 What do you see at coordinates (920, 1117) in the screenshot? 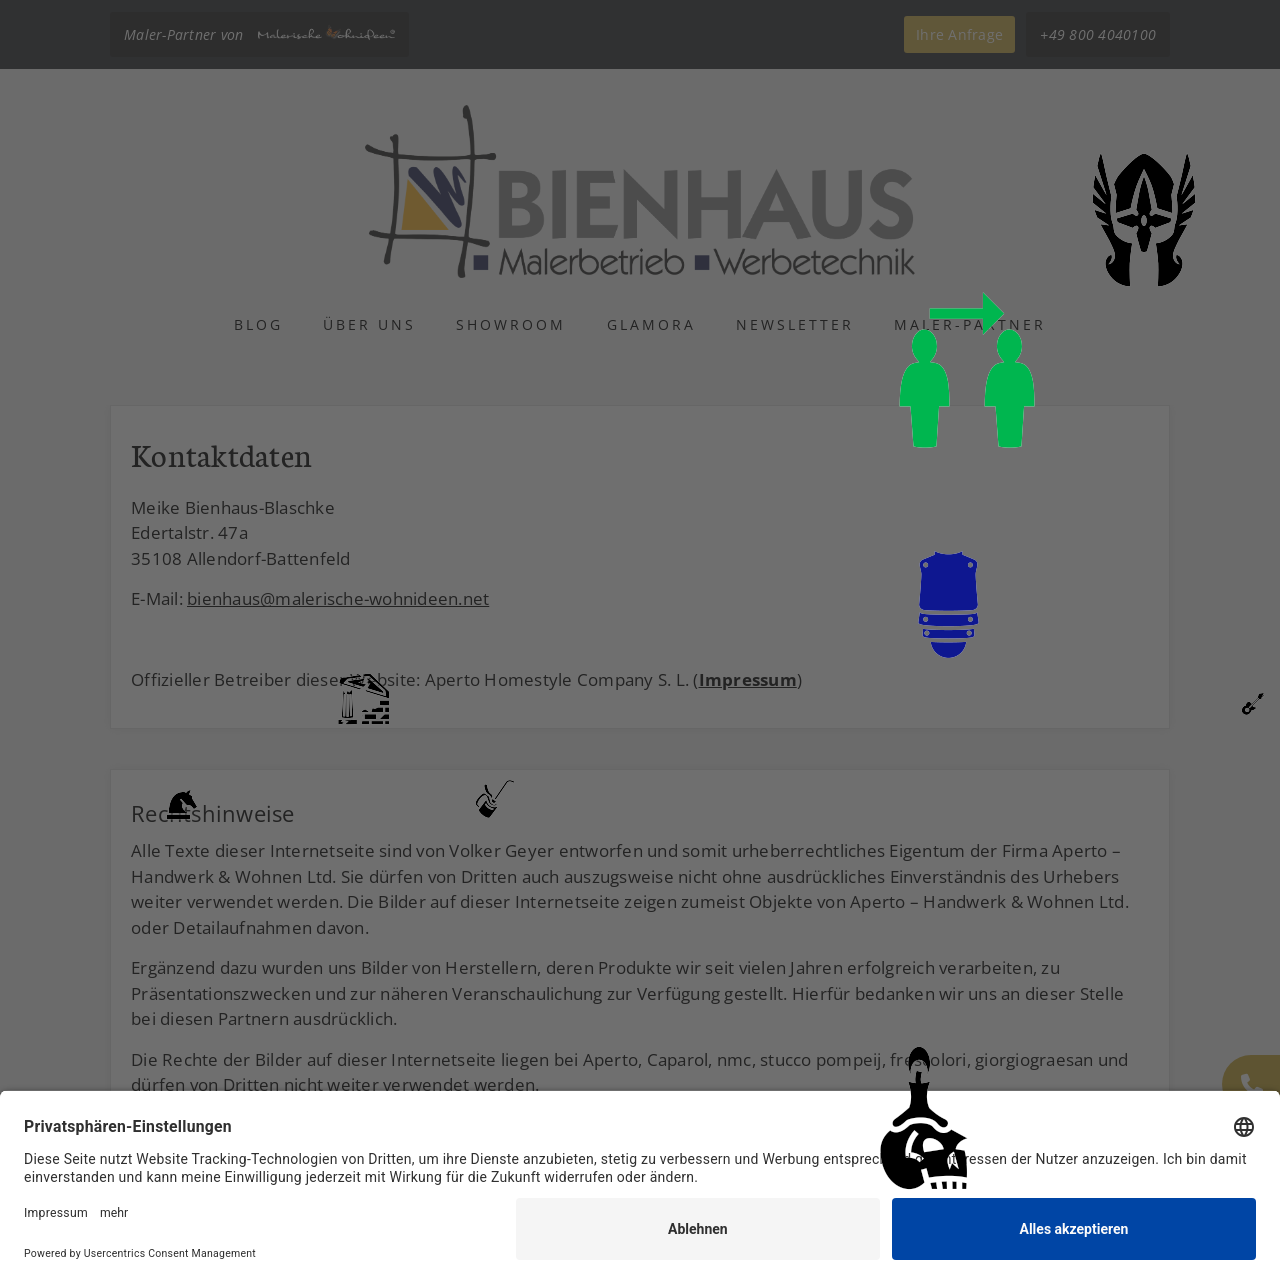
I see `access dark or horror-themed game settings` at bounding box center [920, 1117].